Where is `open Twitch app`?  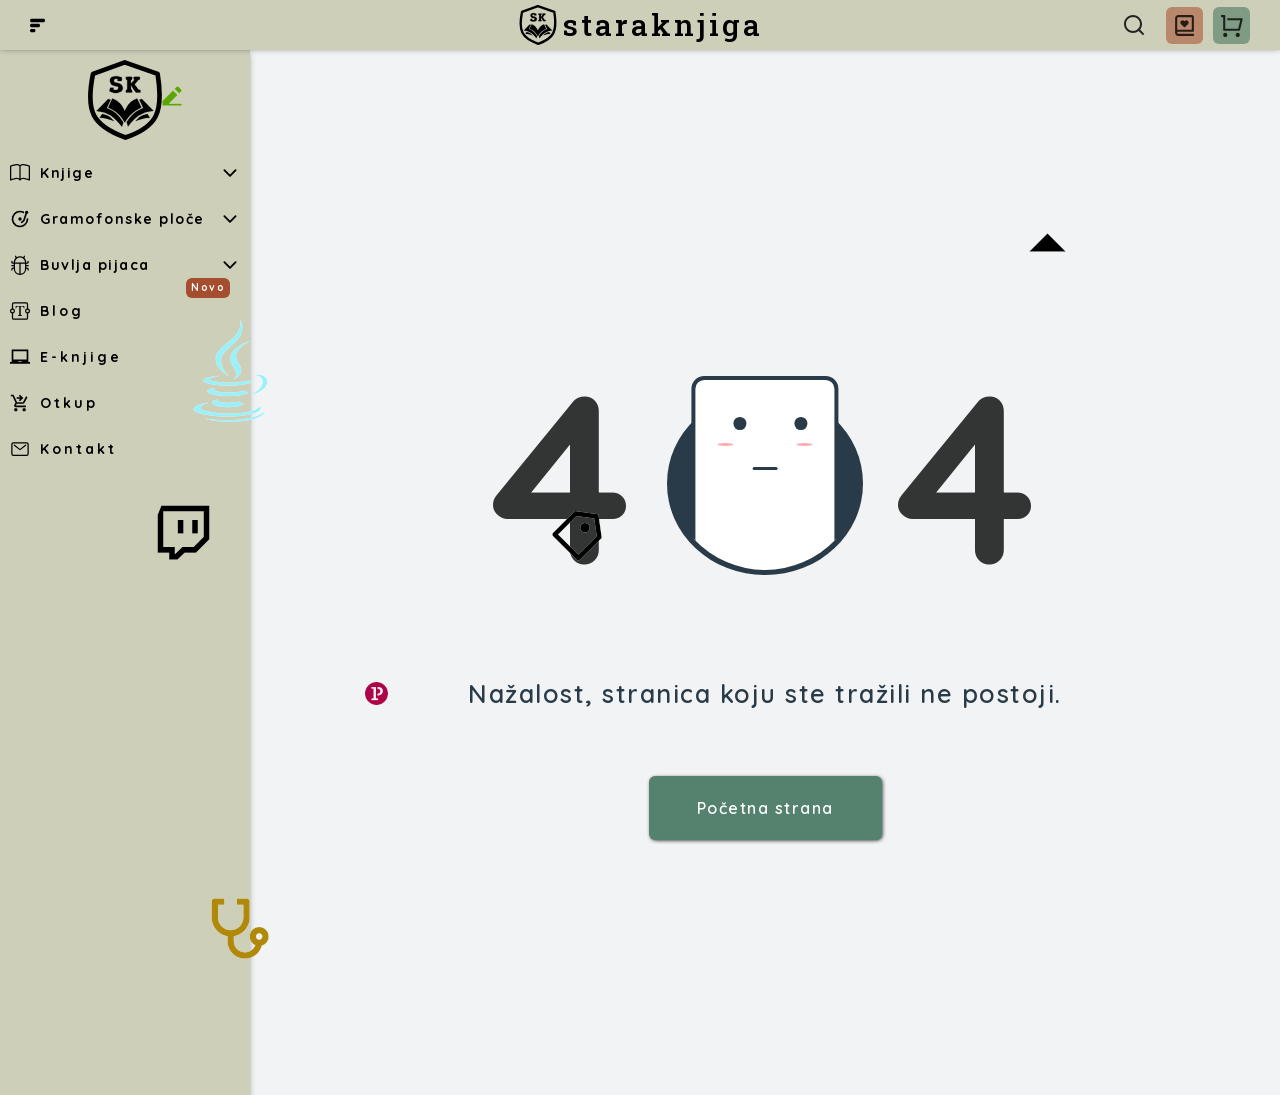 open Twitch app is located at coordinates (183, 531).